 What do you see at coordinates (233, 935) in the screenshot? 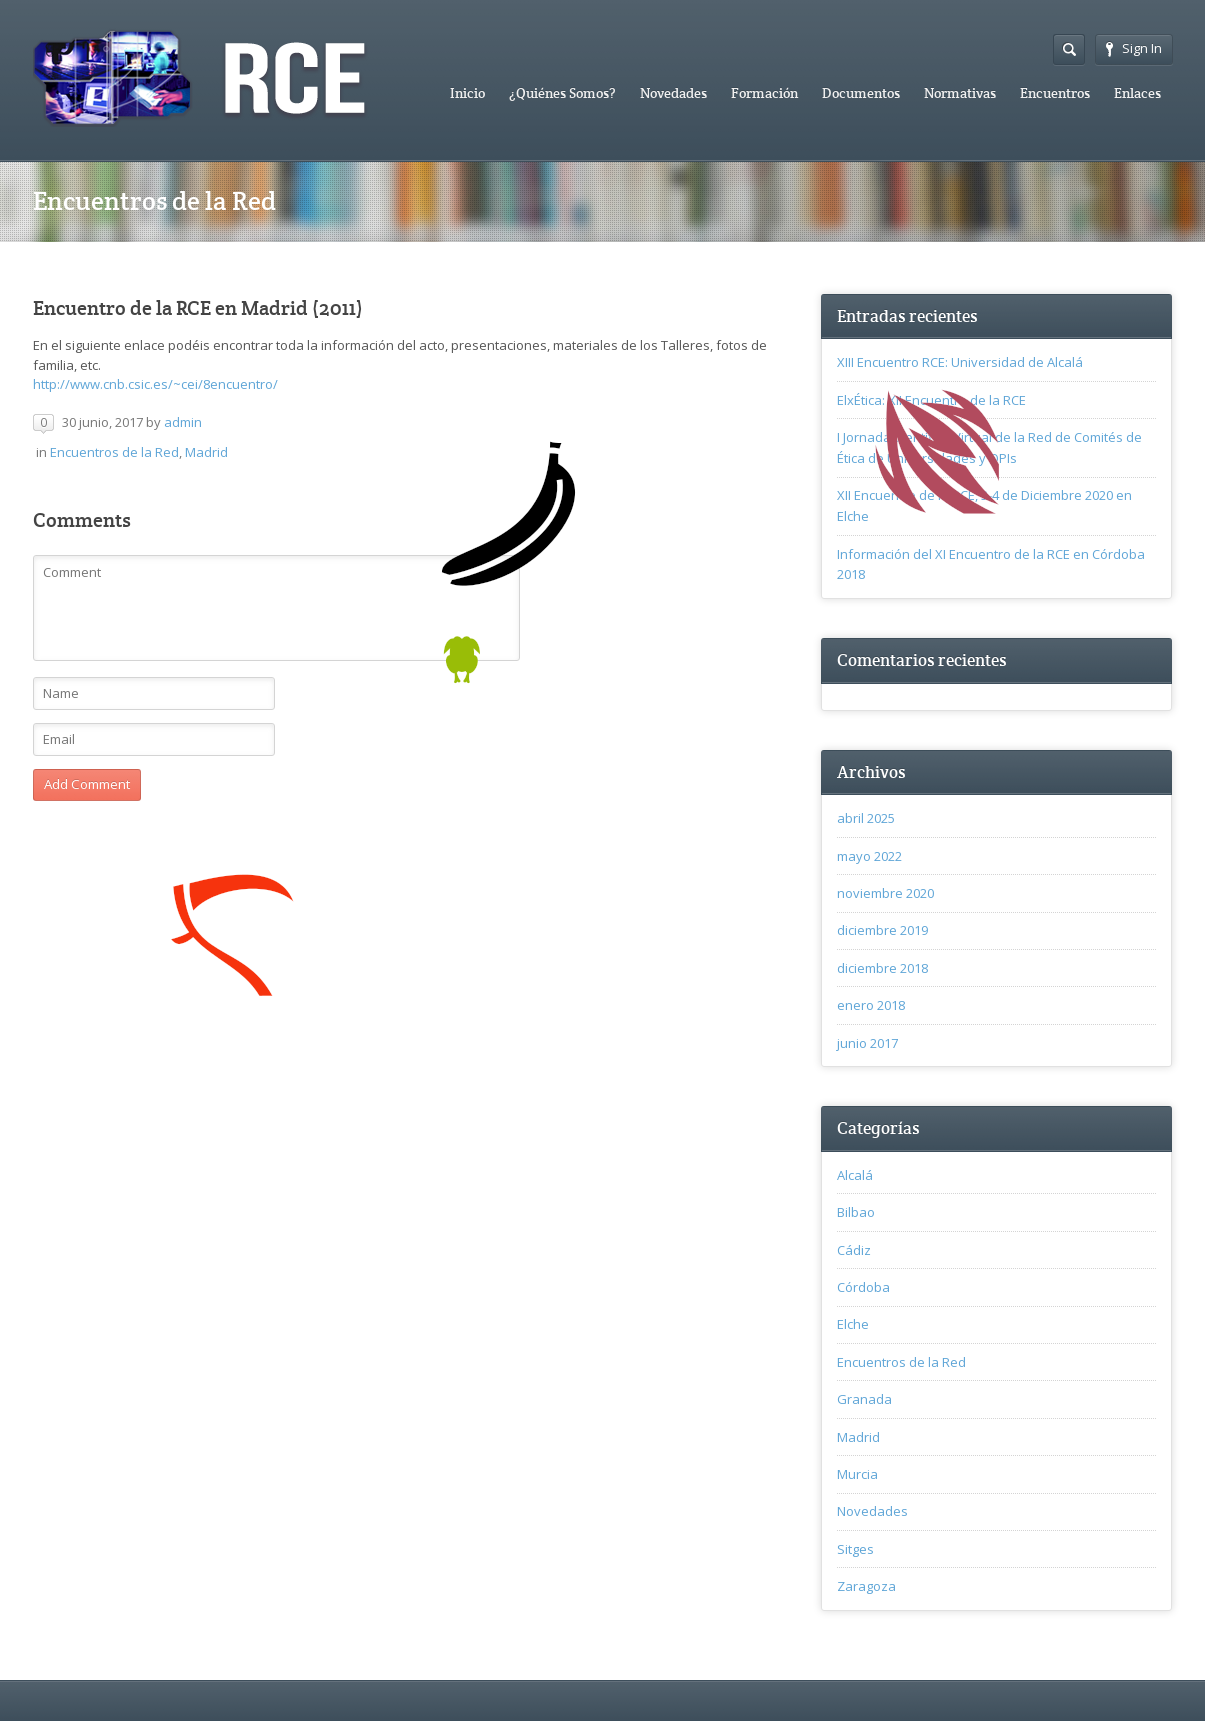
I see `select the scythe weapon or tool` at bounding box center [233, 935].